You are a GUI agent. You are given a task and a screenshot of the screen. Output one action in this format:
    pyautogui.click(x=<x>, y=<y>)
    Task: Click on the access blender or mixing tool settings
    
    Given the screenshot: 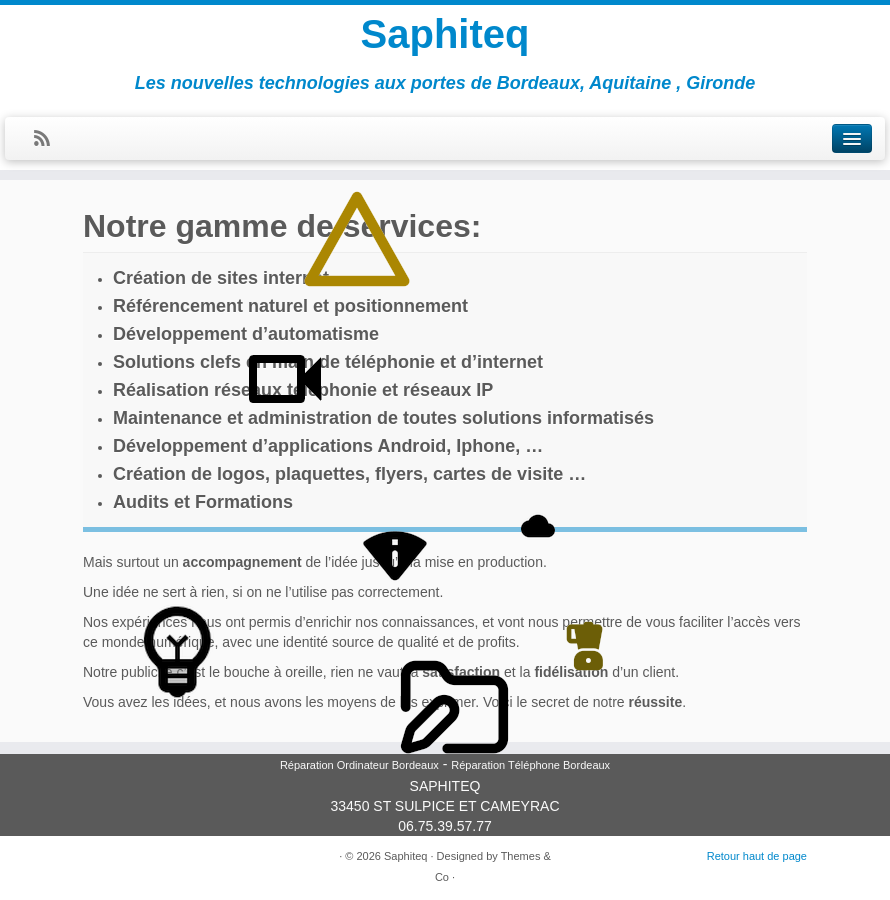 What is the action you would take?
    pyautogui.click(x=586, y=646)
    